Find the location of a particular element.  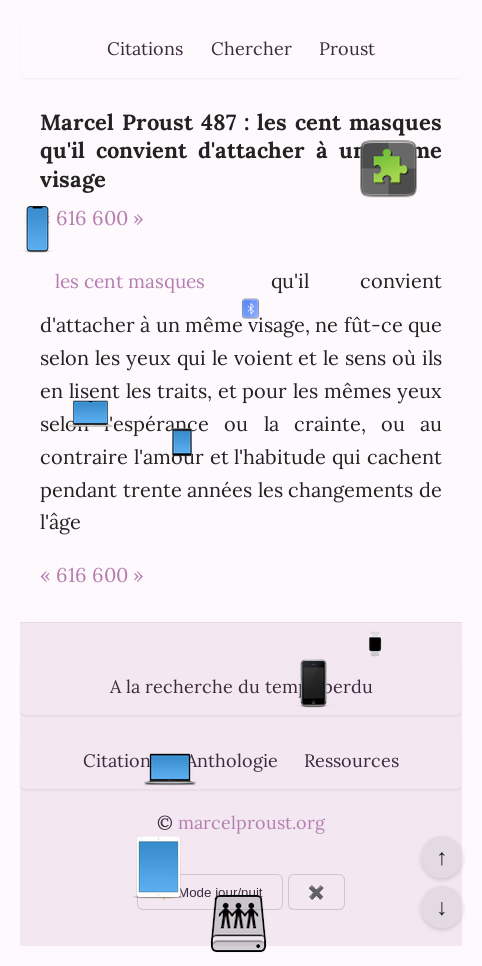

macbook air 15-inch device icon is located at coordinates (90, 411).